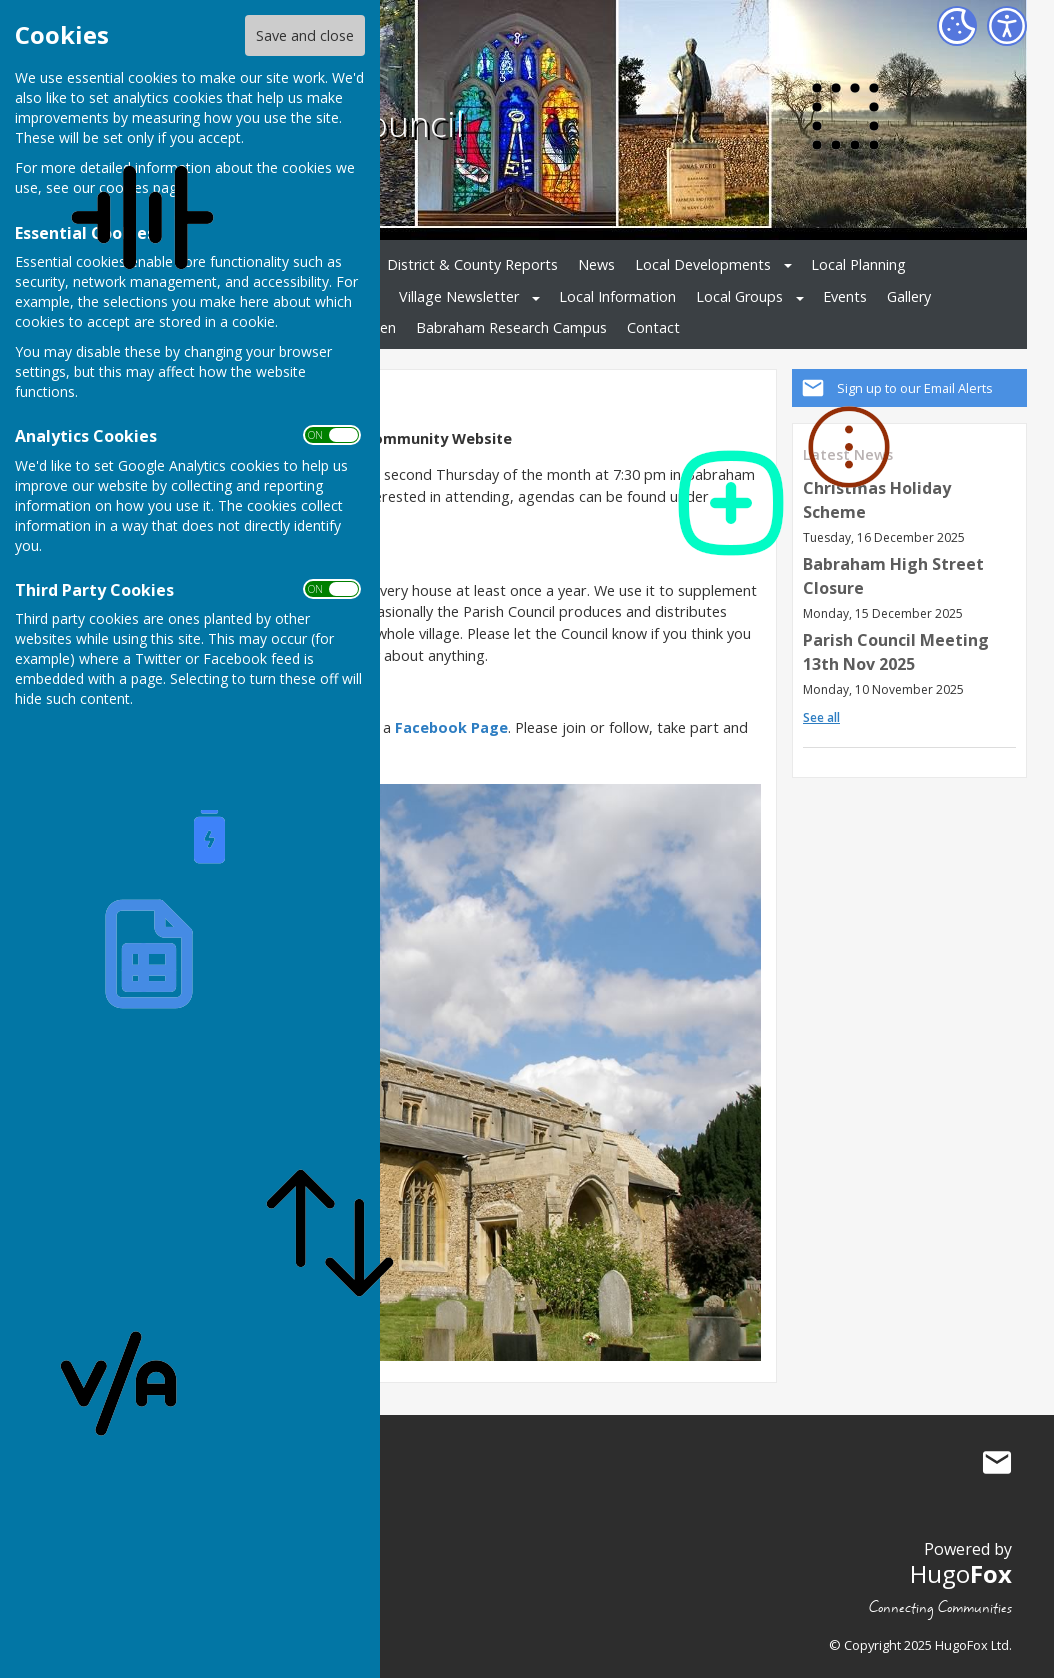 The image size is (1054, 1678). I want to click on adjust letter spacing in text, so click(118, 1383).